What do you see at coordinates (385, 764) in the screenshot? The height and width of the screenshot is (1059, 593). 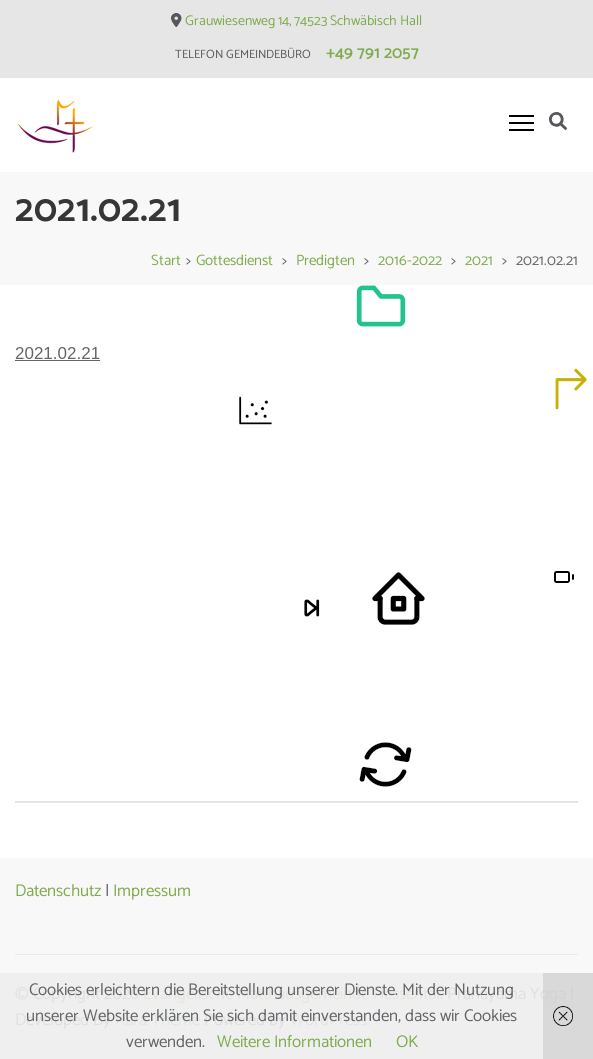 I see `sync data across devices` at bounding box center [385, 764].